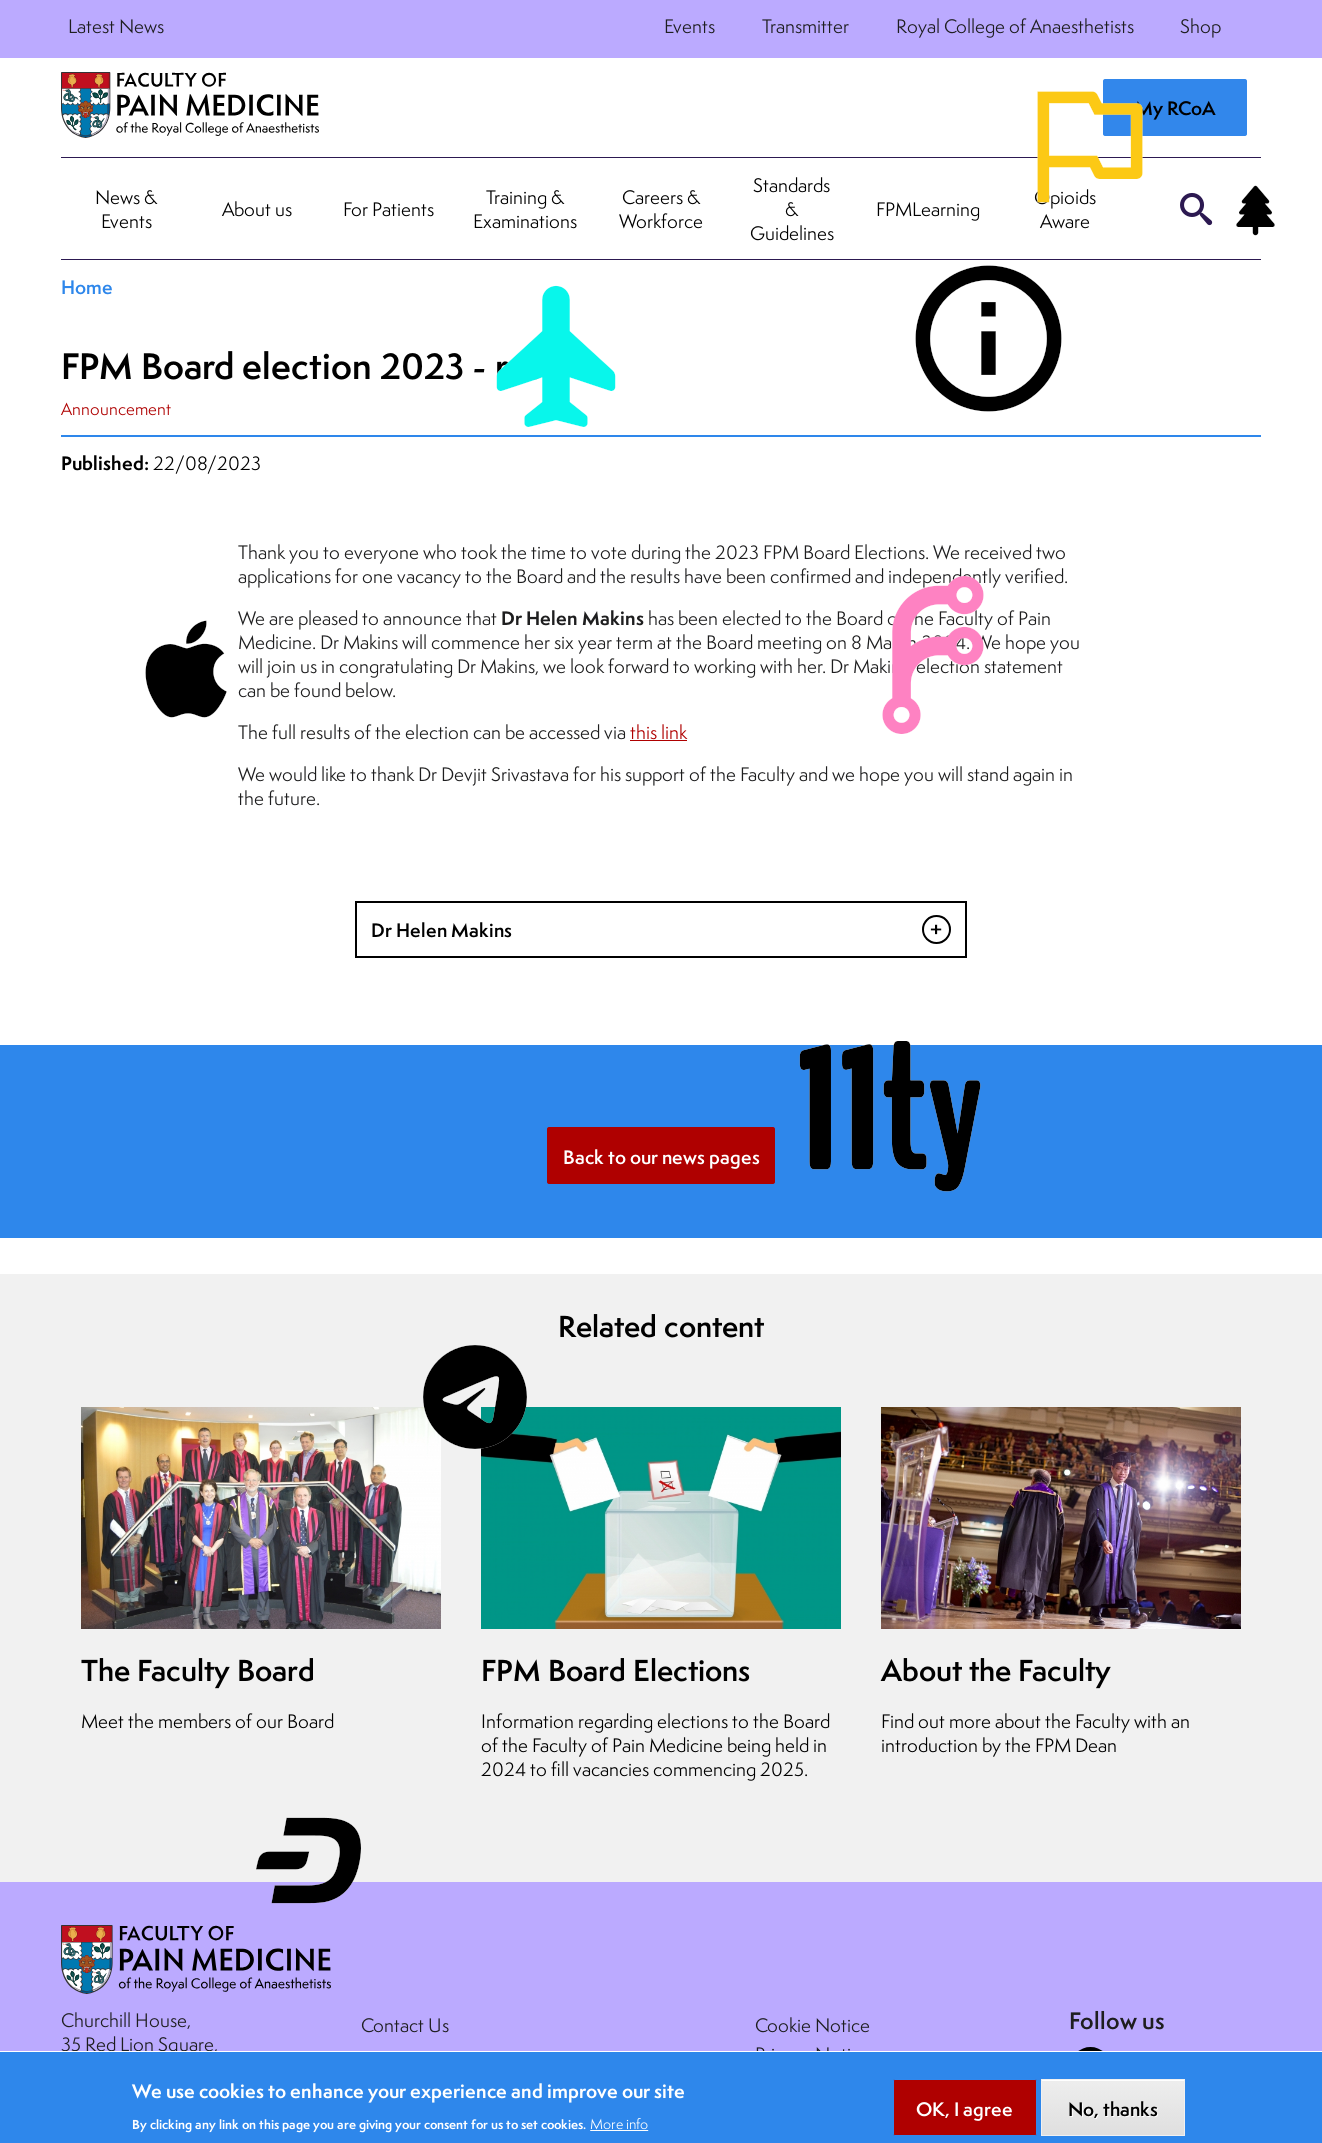  What do you see at coordinates (933, 655) in the screenshot?
I see `open forgejo git repository` at bounding box center [933, 655].